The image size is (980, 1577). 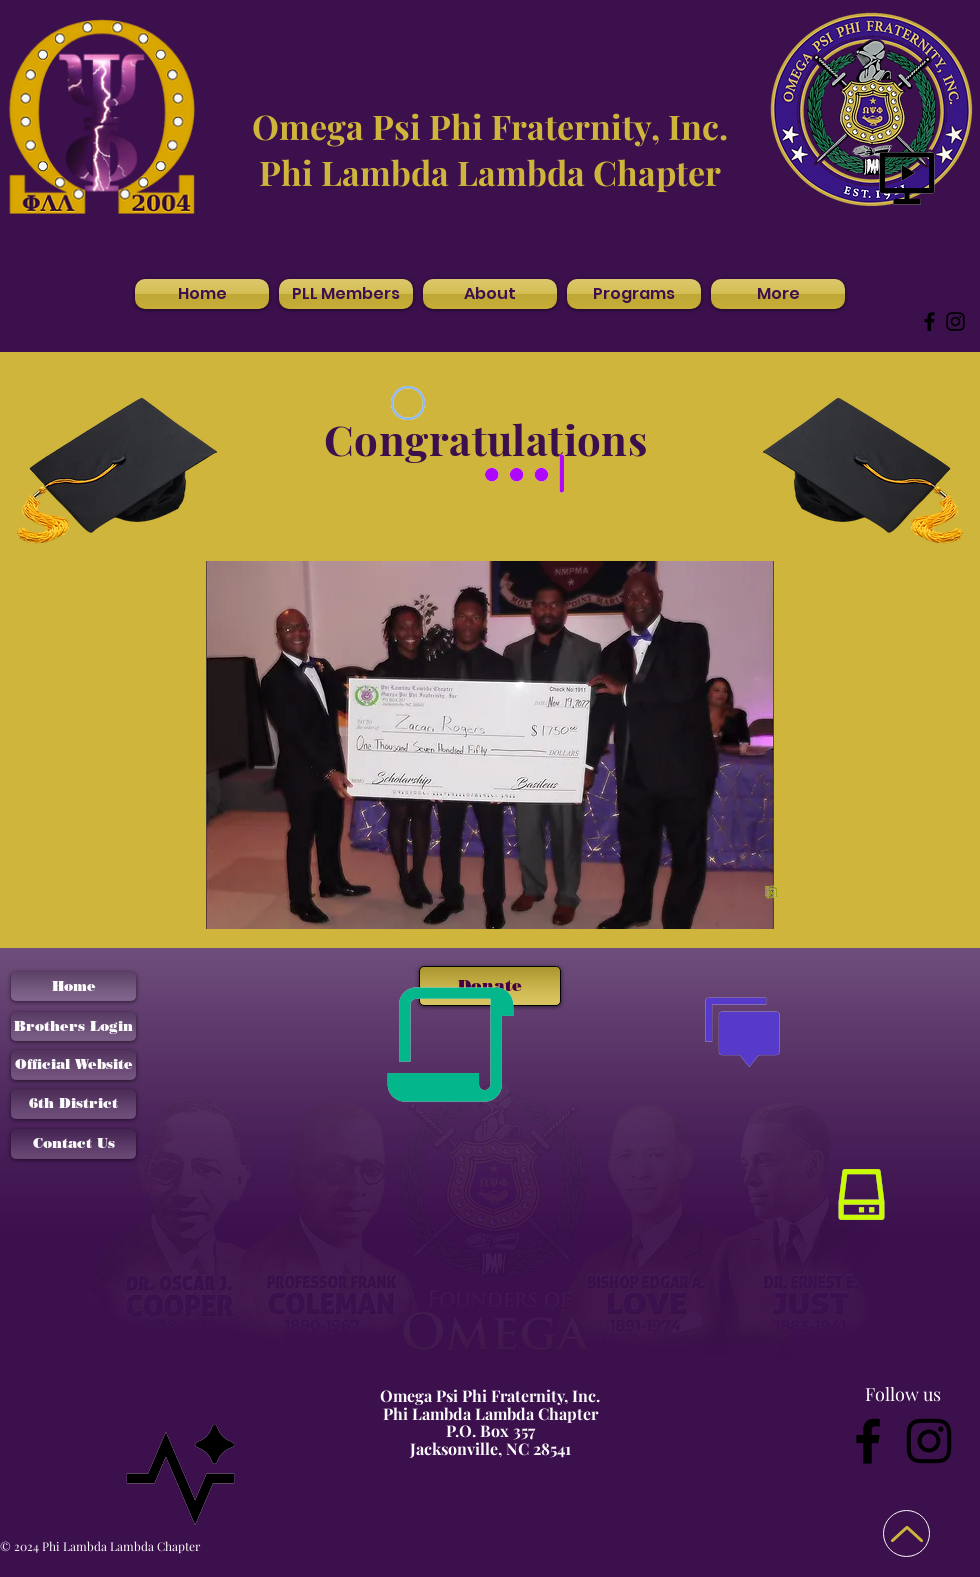 What do you see at coordinates (408, 403) in the screenshot?
I see `conventional commits project logo` at bounding box center [408, 403].